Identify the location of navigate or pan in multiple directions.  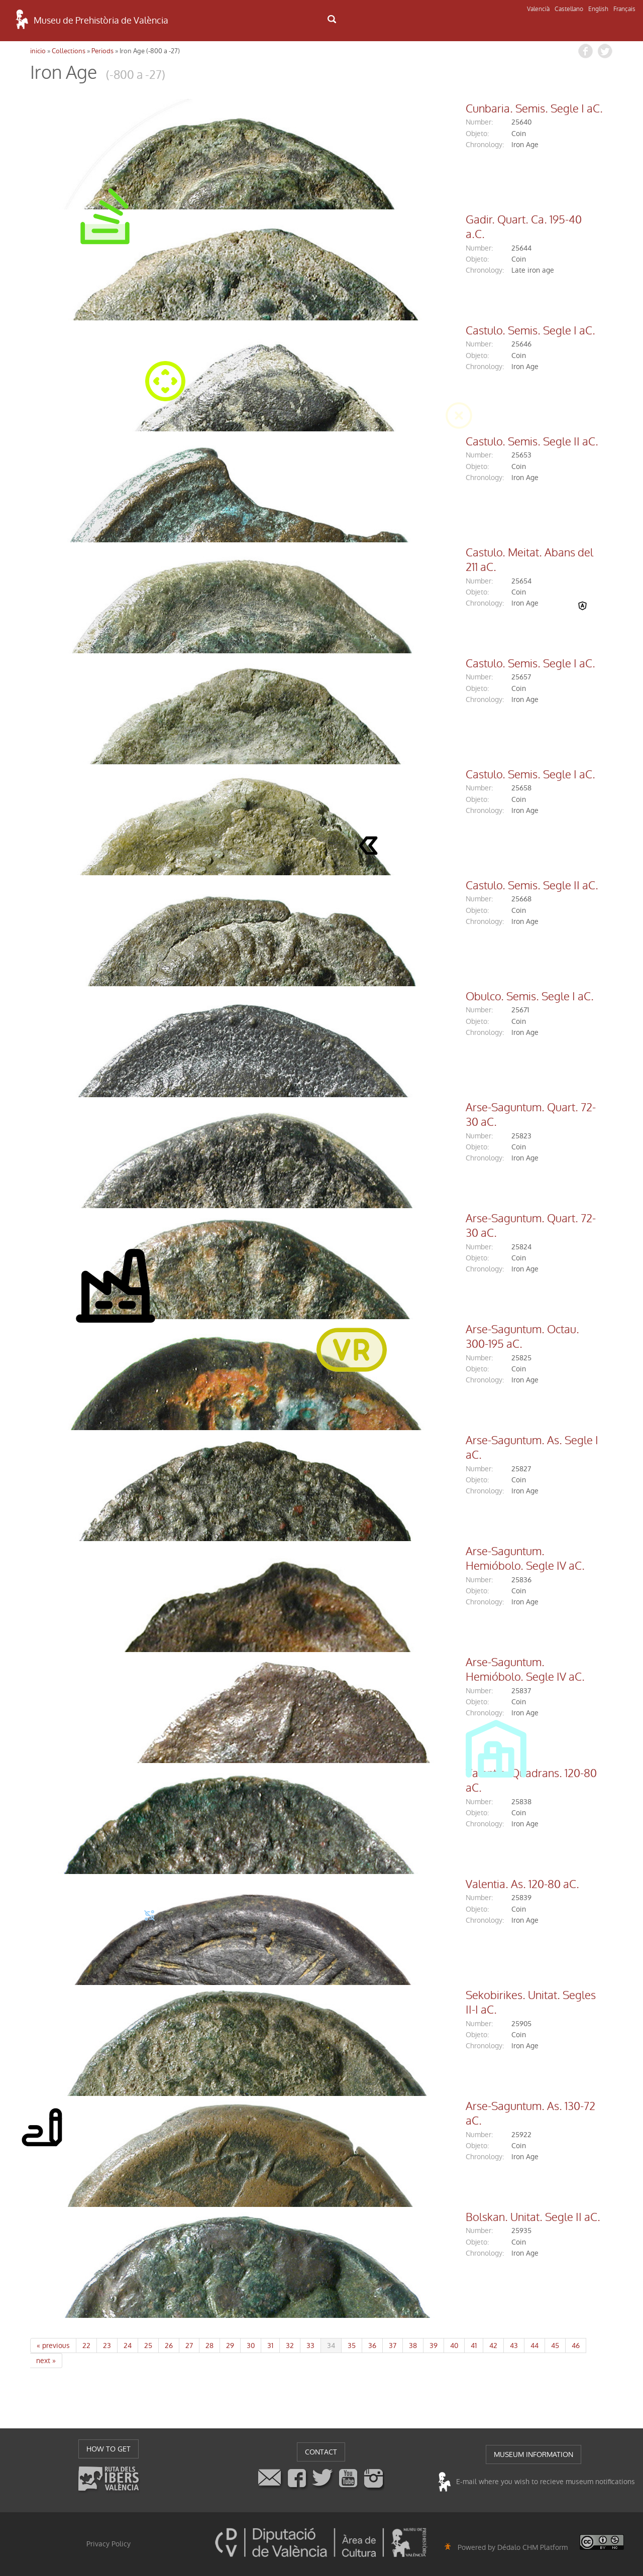
(165, 381).